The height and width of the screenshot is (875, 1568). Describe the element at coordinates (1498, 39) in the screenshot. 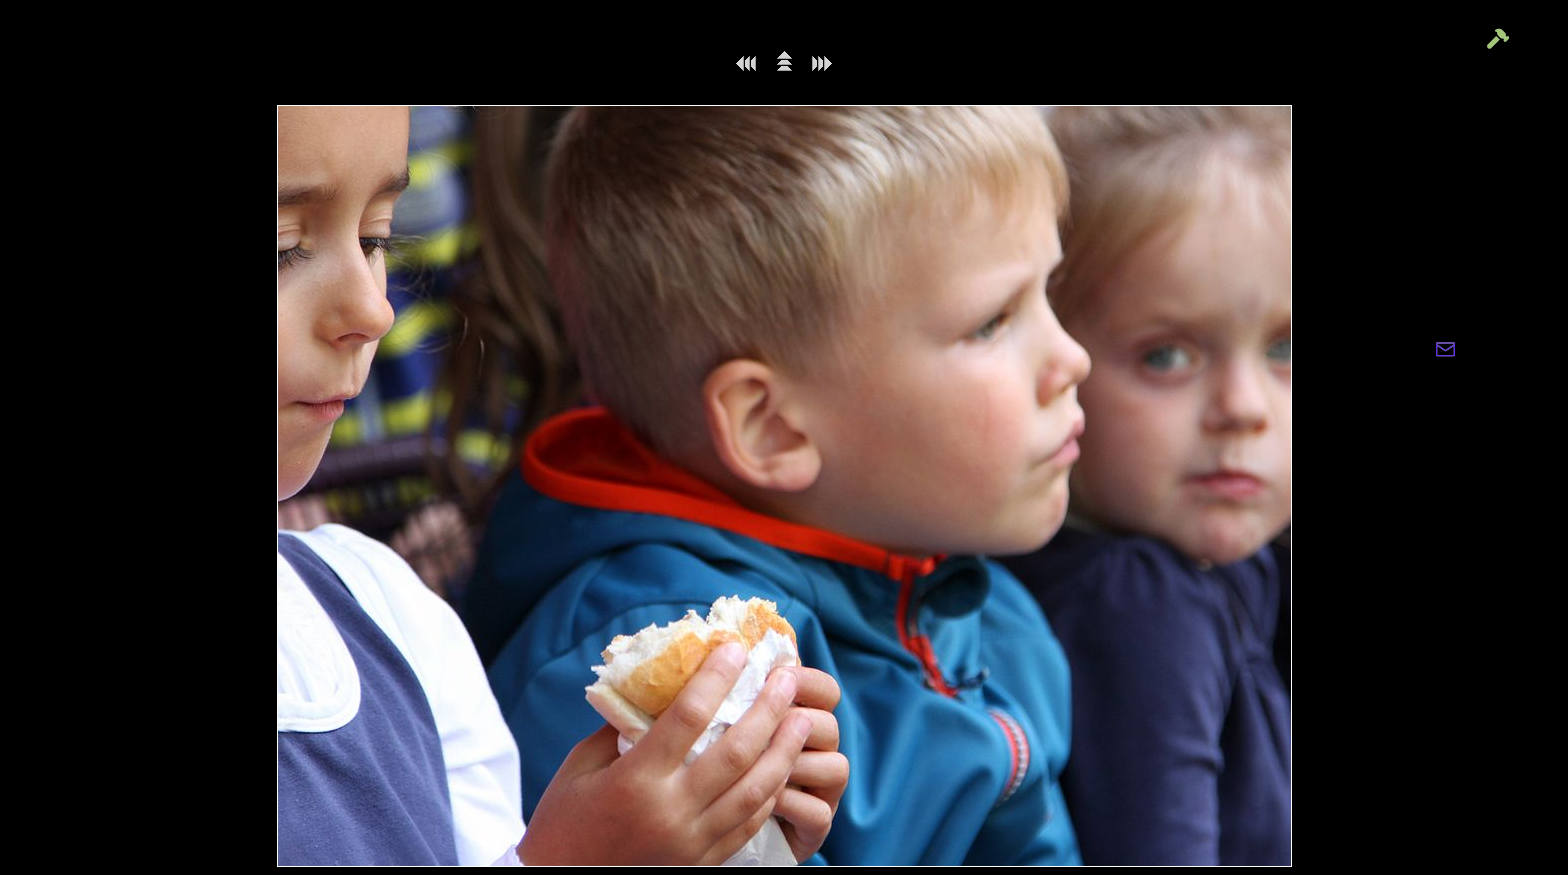

I see `access tools or settings` at that location.